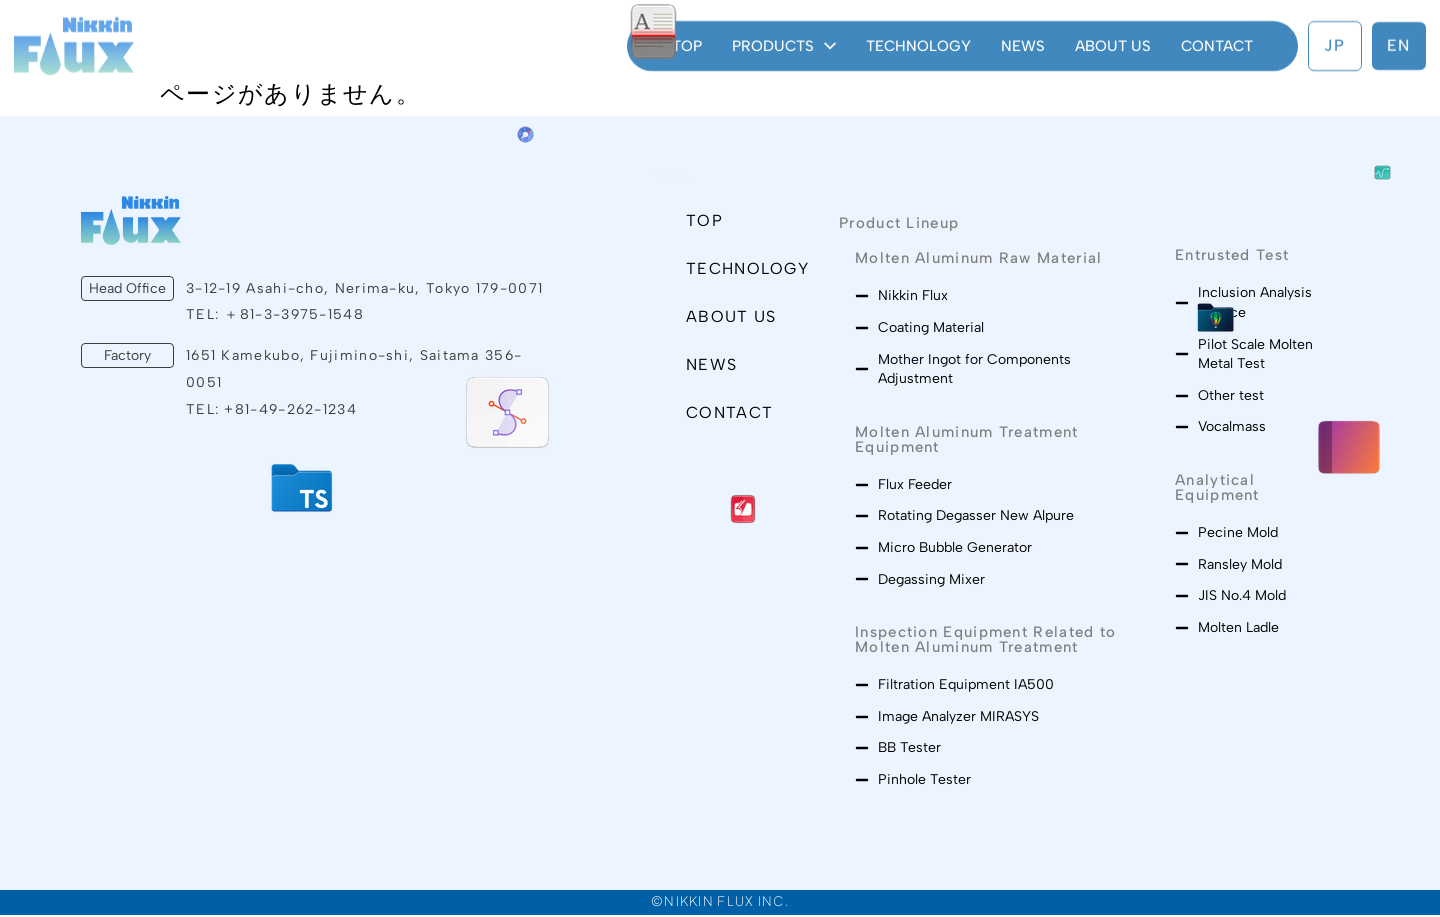  Describe the element at coordinates (1349, 445) in the screenshot. I see `access the desktop folder` at that location.